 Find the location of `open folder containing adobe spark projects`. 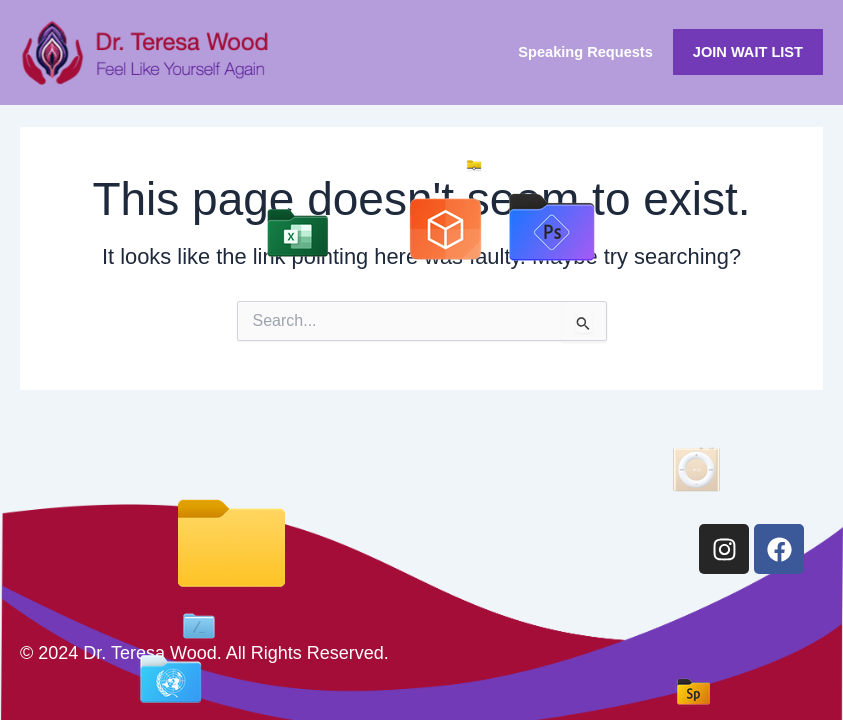

open folder containing adobe spark projects is located at coordinates (693, 692).